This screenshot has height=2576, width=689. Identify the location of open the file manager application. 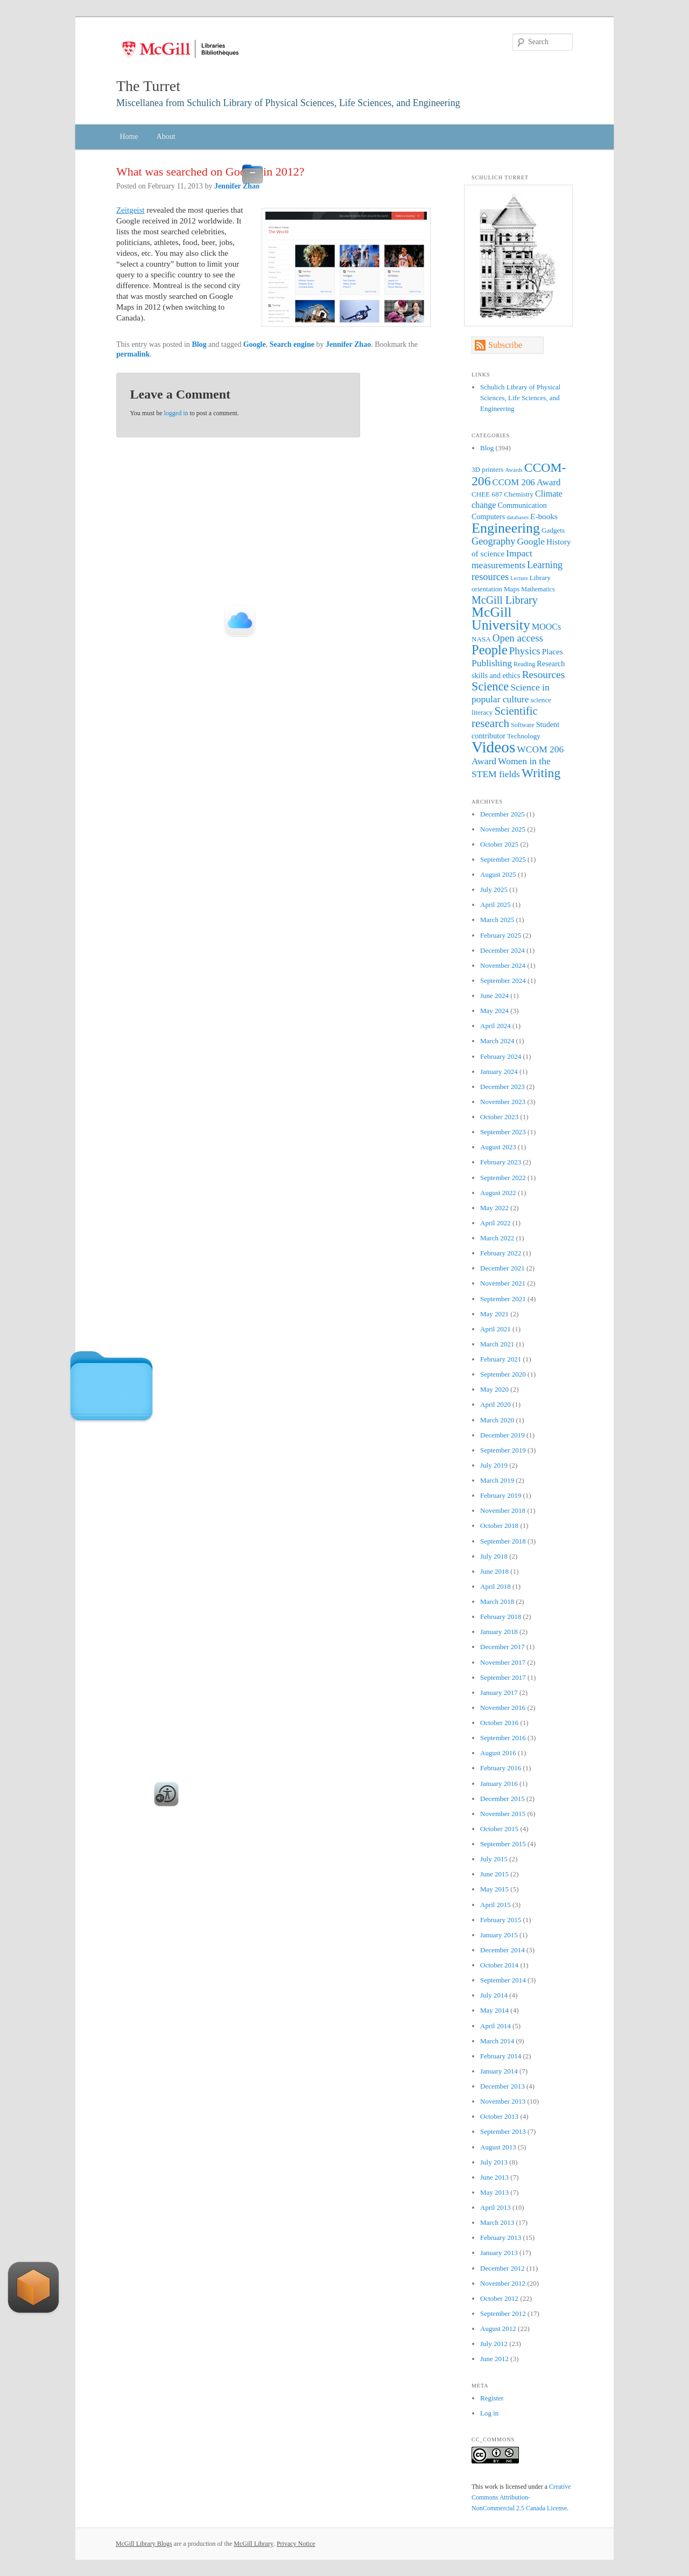
(252, 174).